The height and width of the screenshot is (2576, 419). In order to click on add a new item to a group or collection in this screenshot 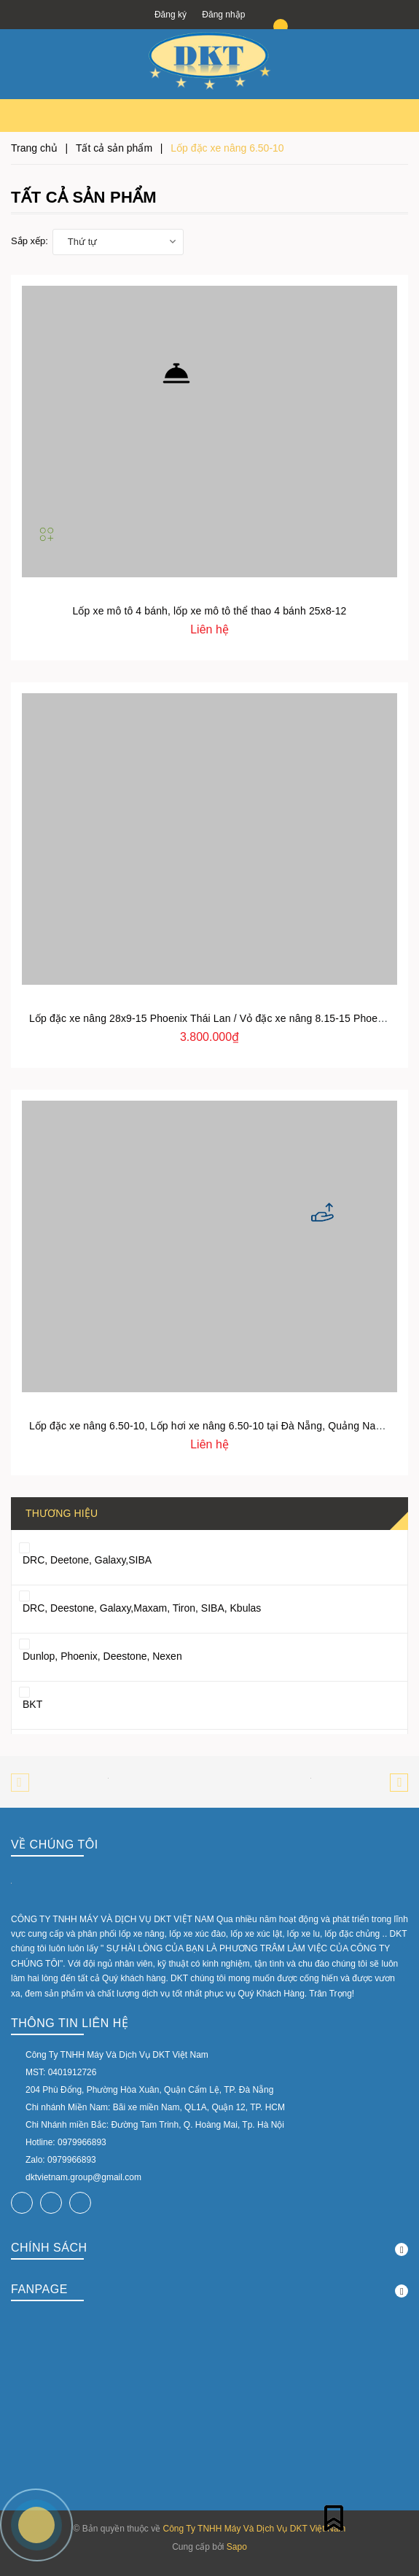, I will do `click(47, 534)`.